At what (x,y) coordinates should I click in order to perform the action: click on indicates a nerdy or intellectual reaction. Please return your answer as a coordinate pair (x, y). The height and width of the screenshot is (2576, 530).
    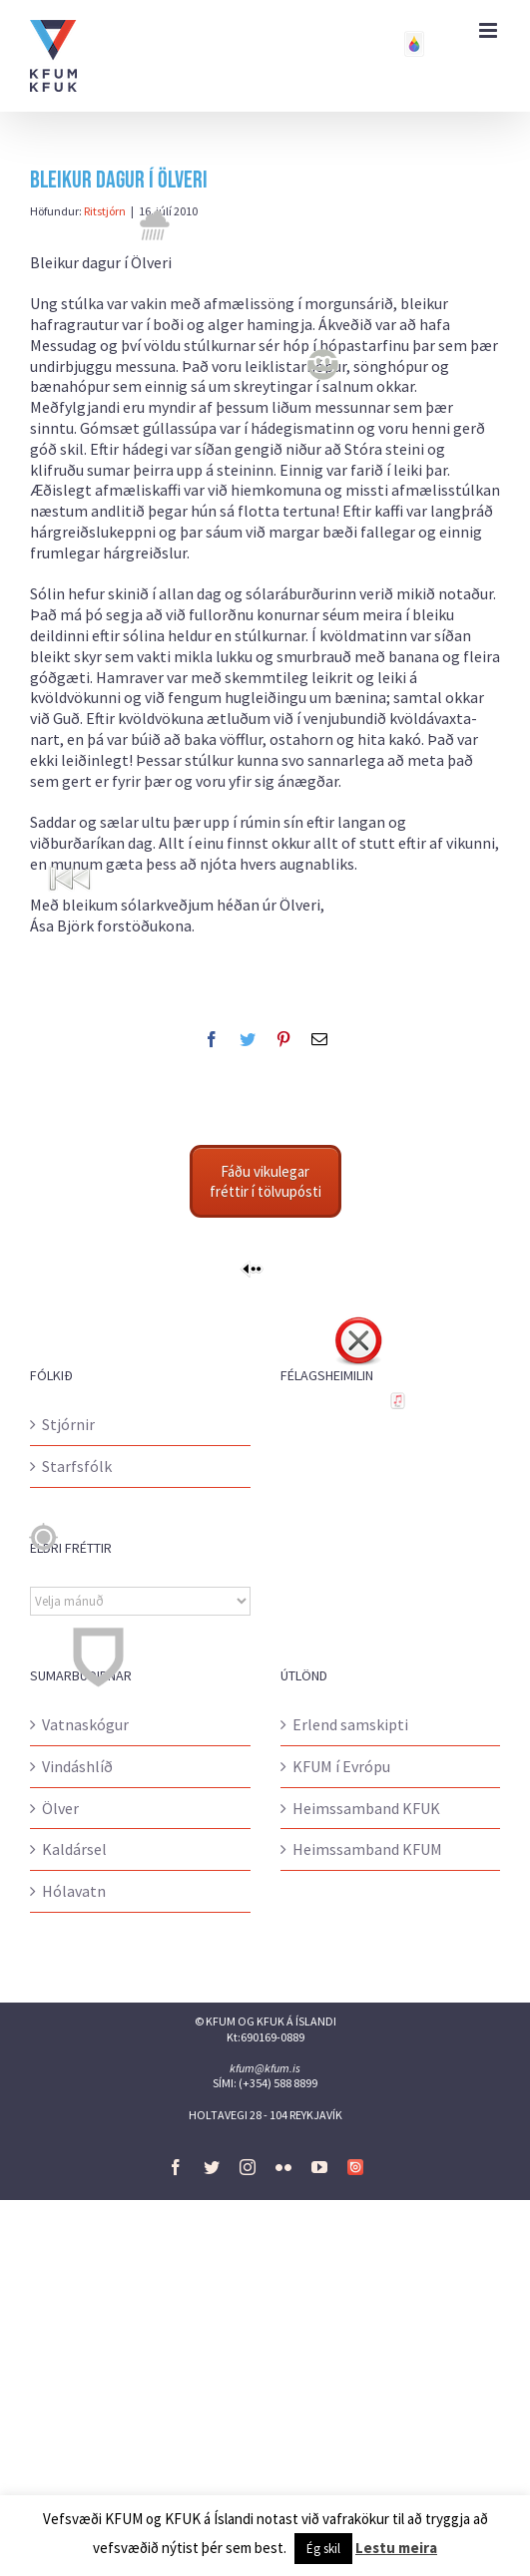
    Looking at the image, I should click on (322, 364).